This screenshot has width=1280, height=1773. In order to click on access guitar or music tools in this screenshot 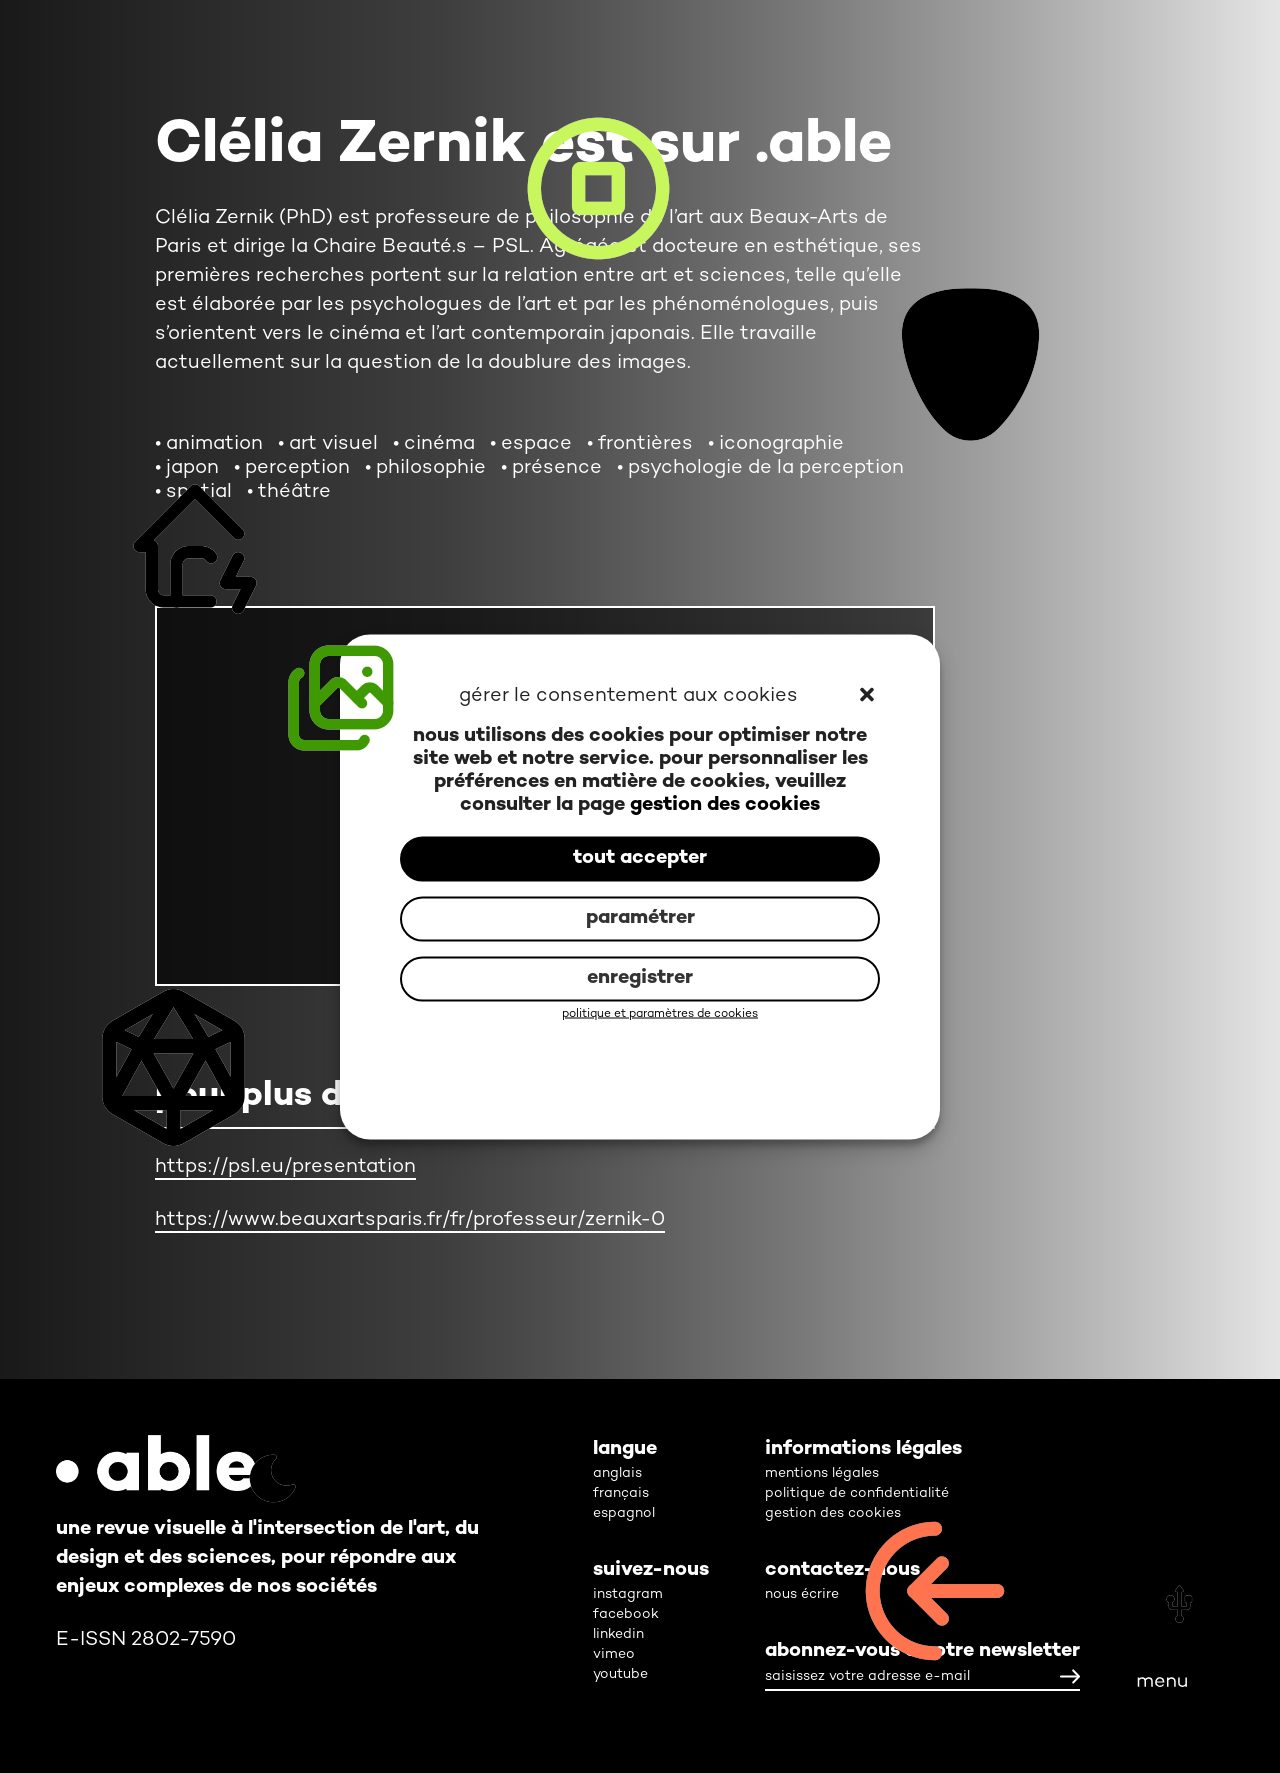, I will do `click(970, 364)`.